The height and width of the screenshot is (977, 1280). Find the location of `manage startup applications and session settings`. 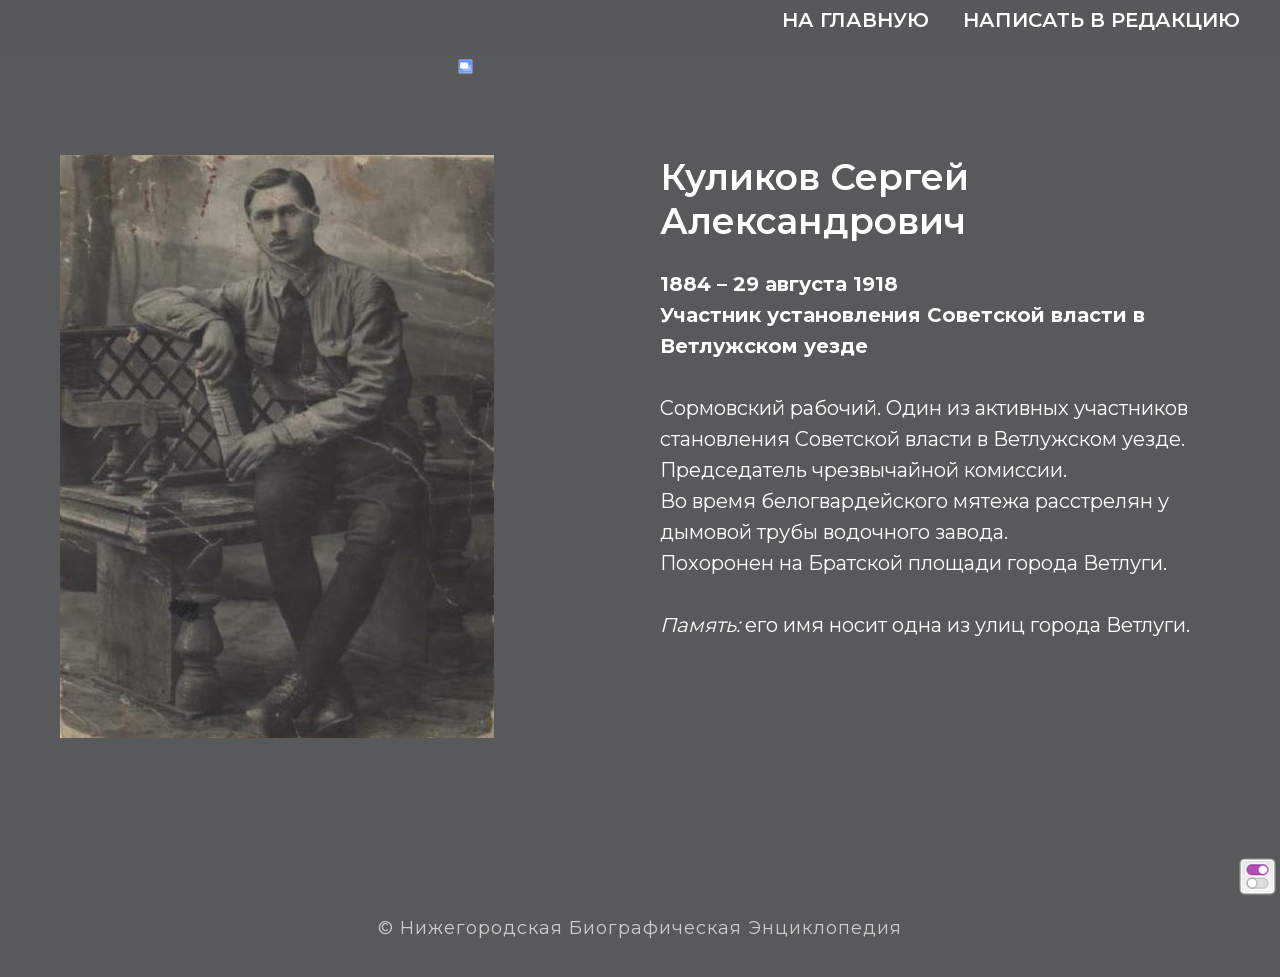

manage startup applications and session settings is located at coordinates (465, 66).